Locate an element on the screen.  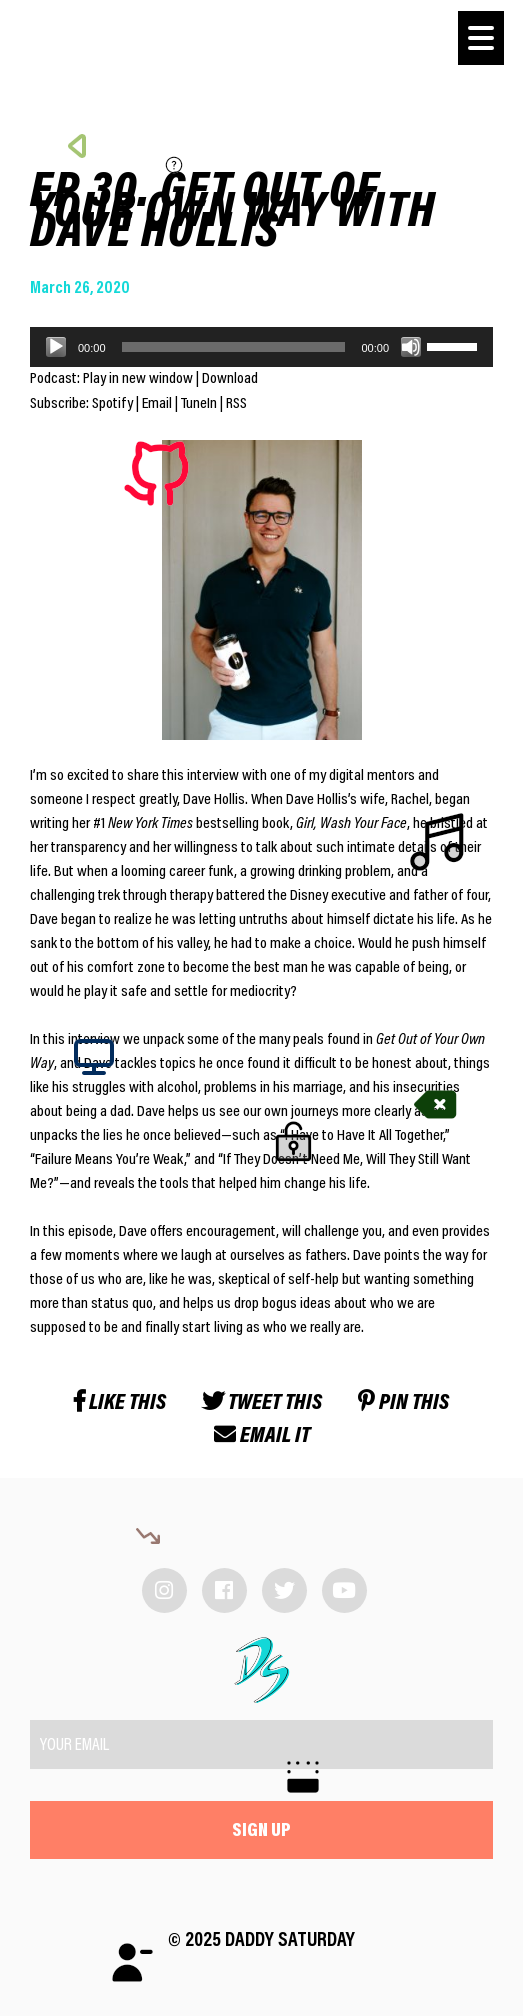
access display settings is located at coordinates (94, 1057).